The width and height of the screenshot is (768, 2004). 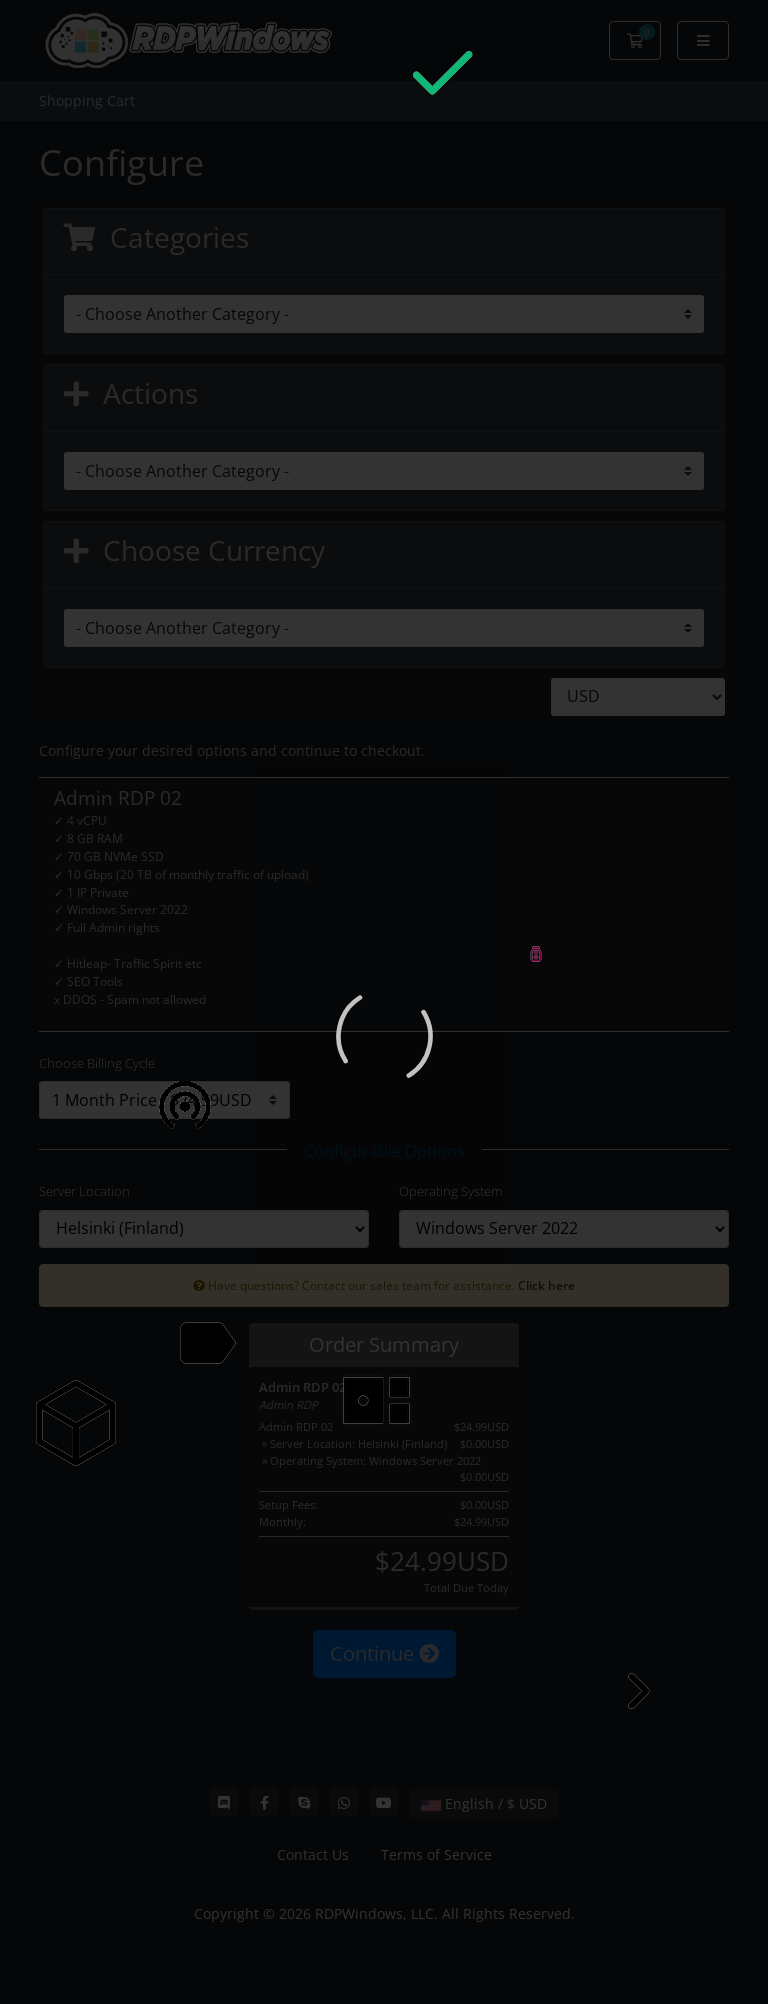 I want to click on enable mobile hotspot or wifi tethering, so click(x=185, y=1104).